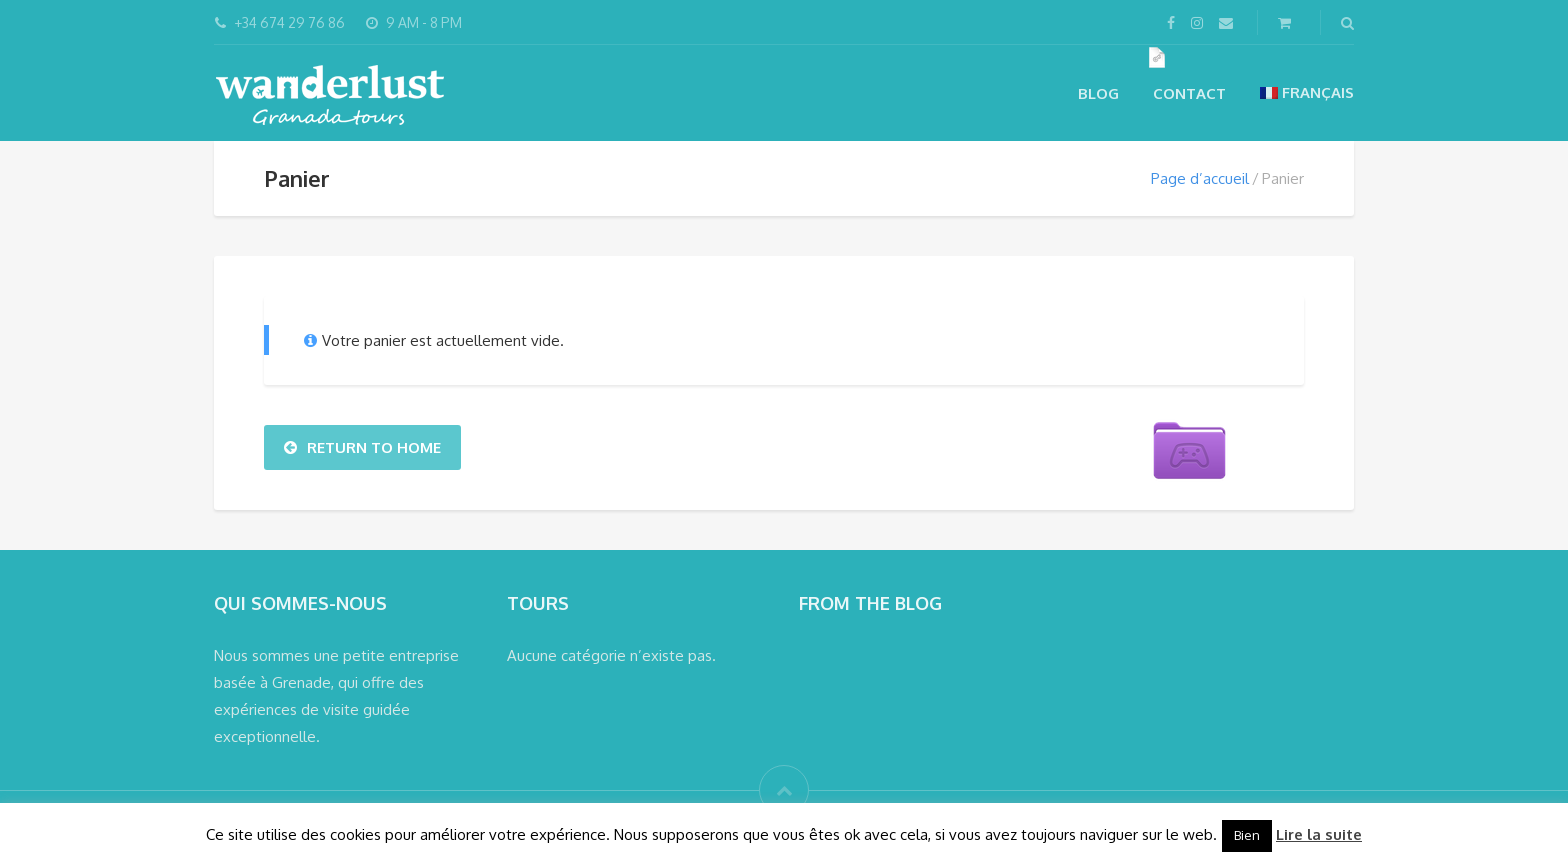 This screenshot has height=864, width=1568. I want to click on open your games folder, so click(1189, 450).